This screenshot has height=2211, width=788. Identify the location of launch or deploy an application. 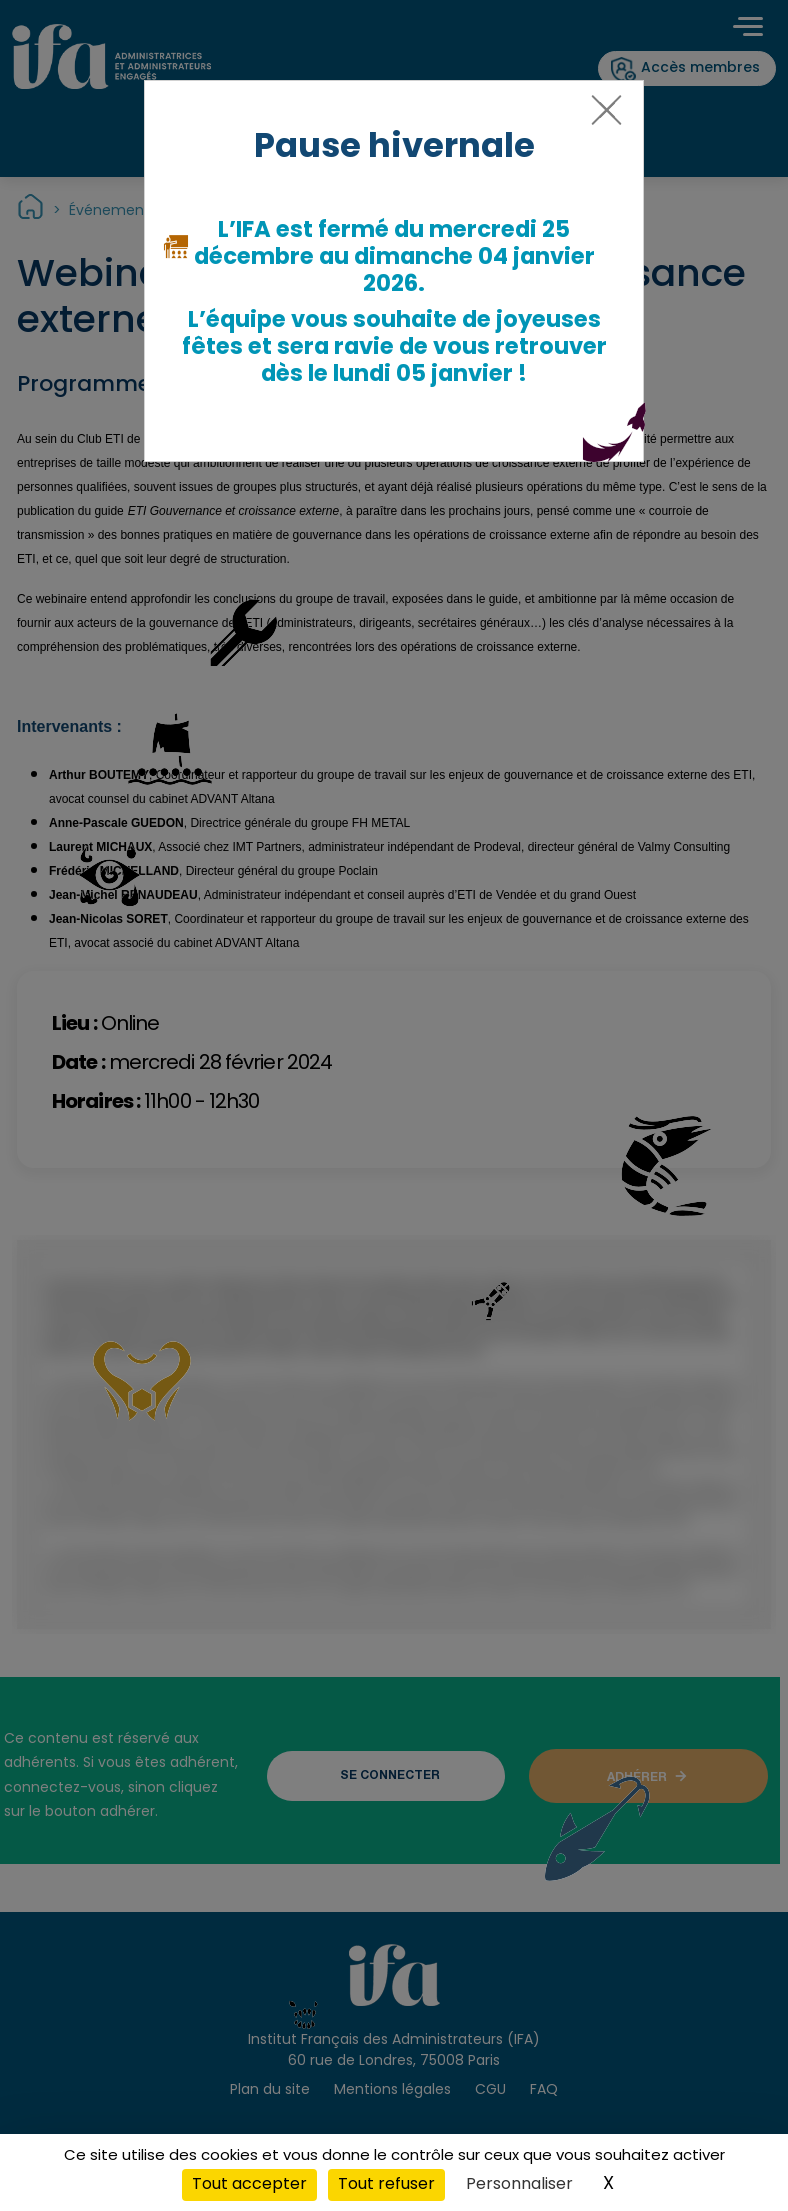
(614, 430).